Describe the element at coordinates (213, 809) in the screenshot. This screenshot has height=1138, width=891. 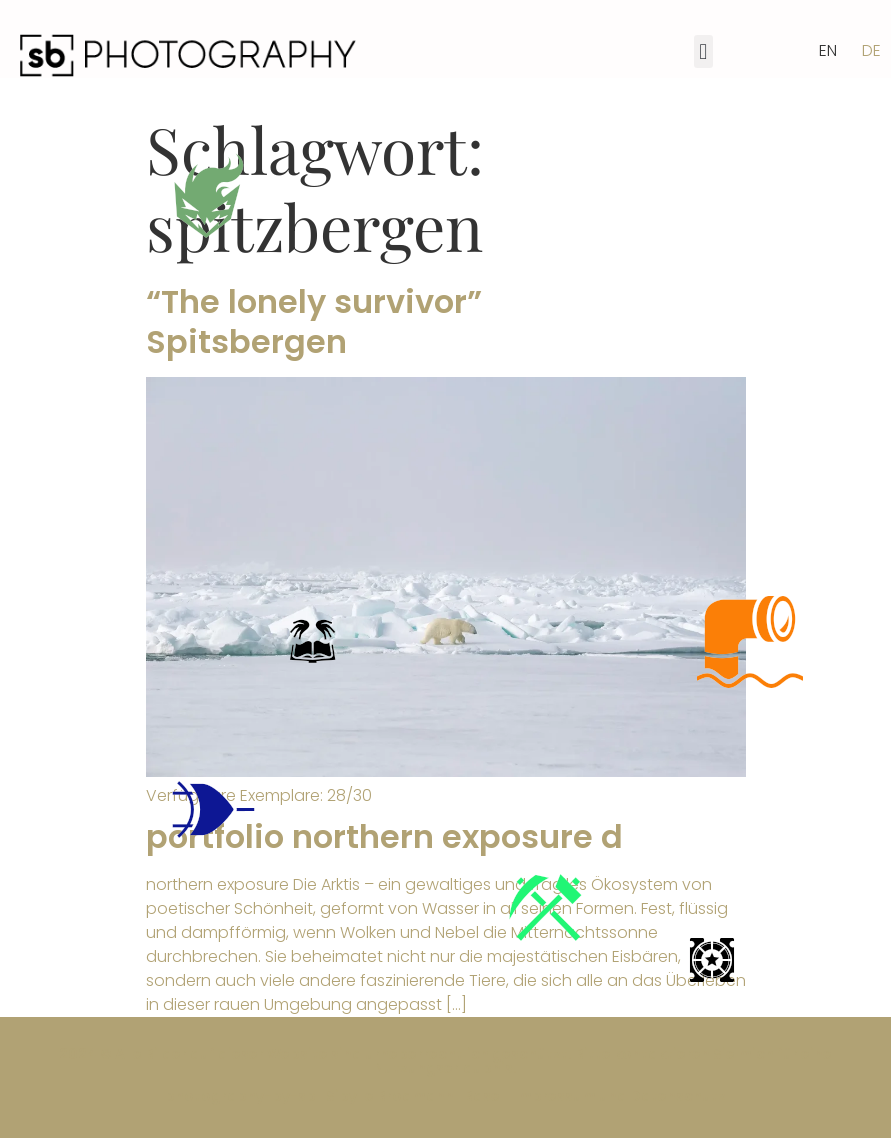
I see `represents an XOR logic gate in a circuit diagram` at that location.